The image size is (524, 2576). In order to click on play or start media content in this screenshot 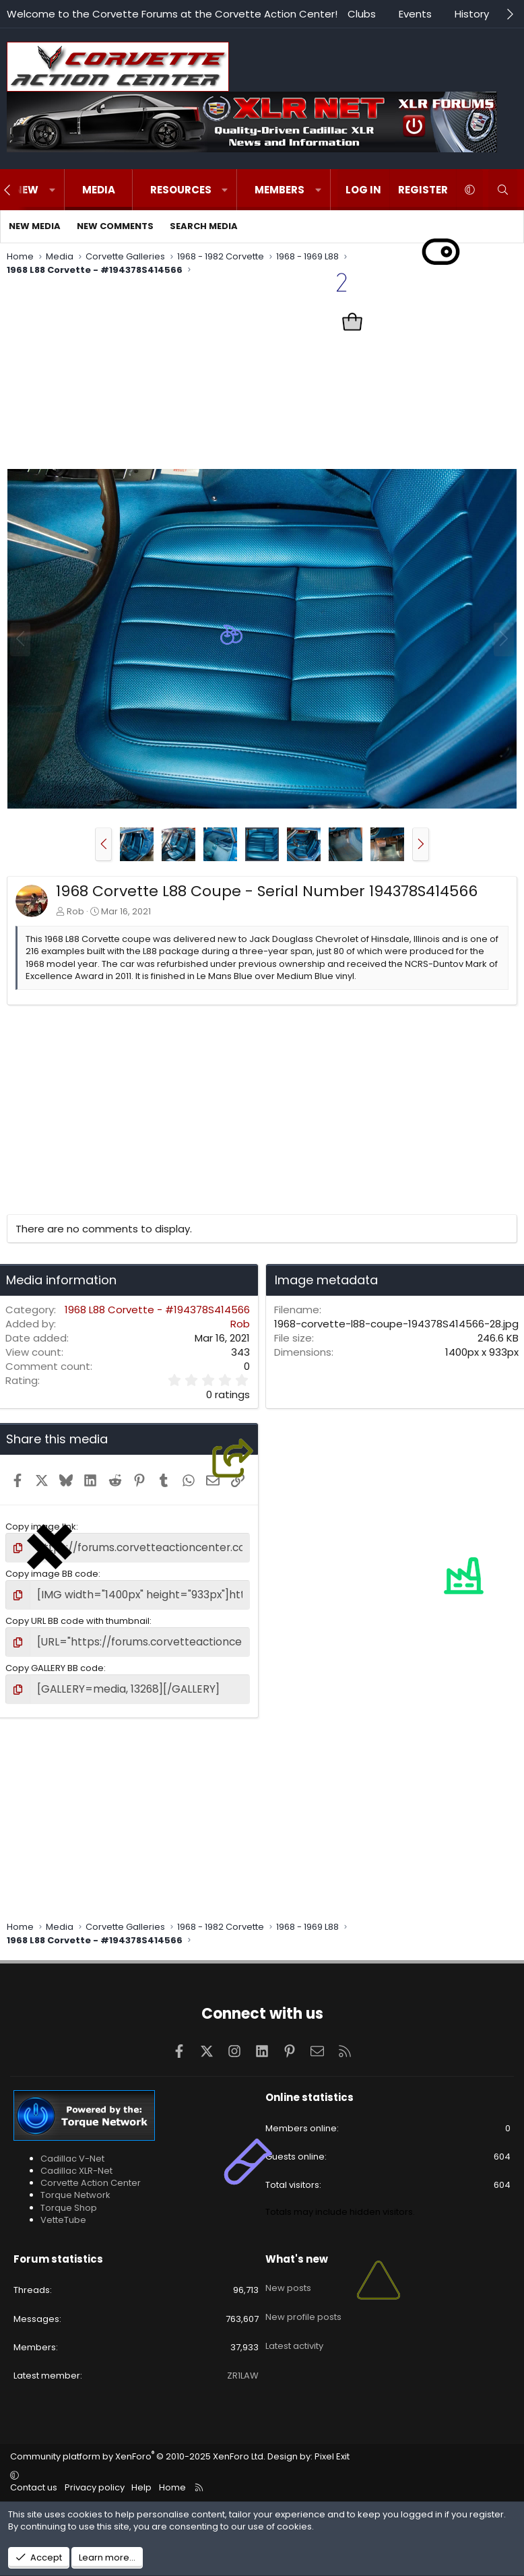, I will do `click(379, 2281)`.